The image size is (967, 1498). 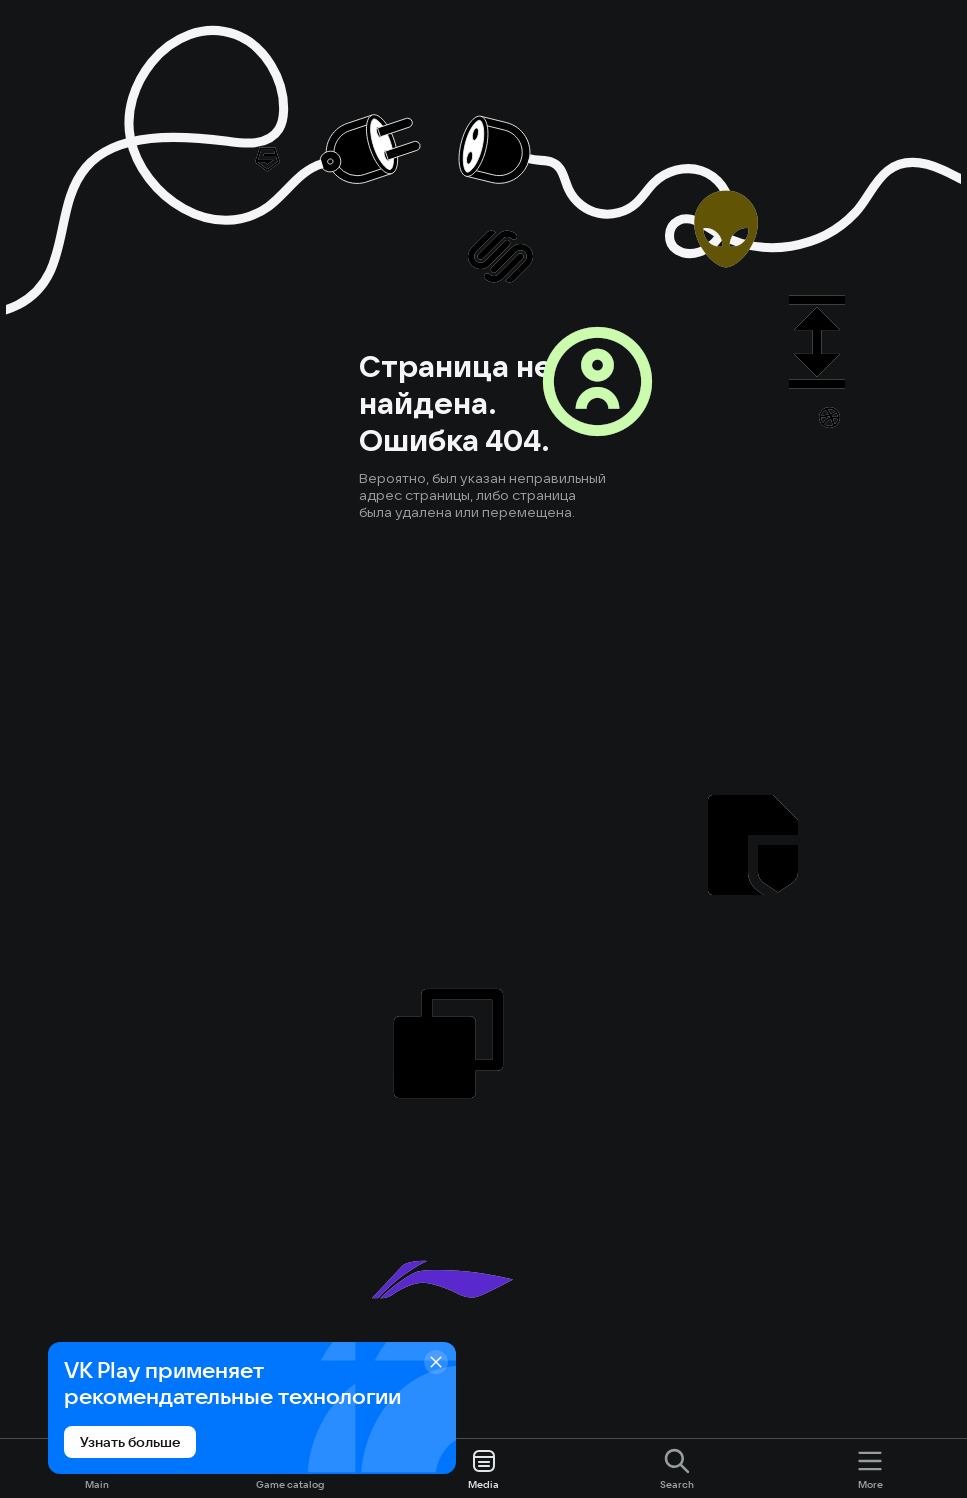 What do you see at coordinates (267, 159) in the screenshot?
I see `sifive company logo` at bounding box center [267, 159].